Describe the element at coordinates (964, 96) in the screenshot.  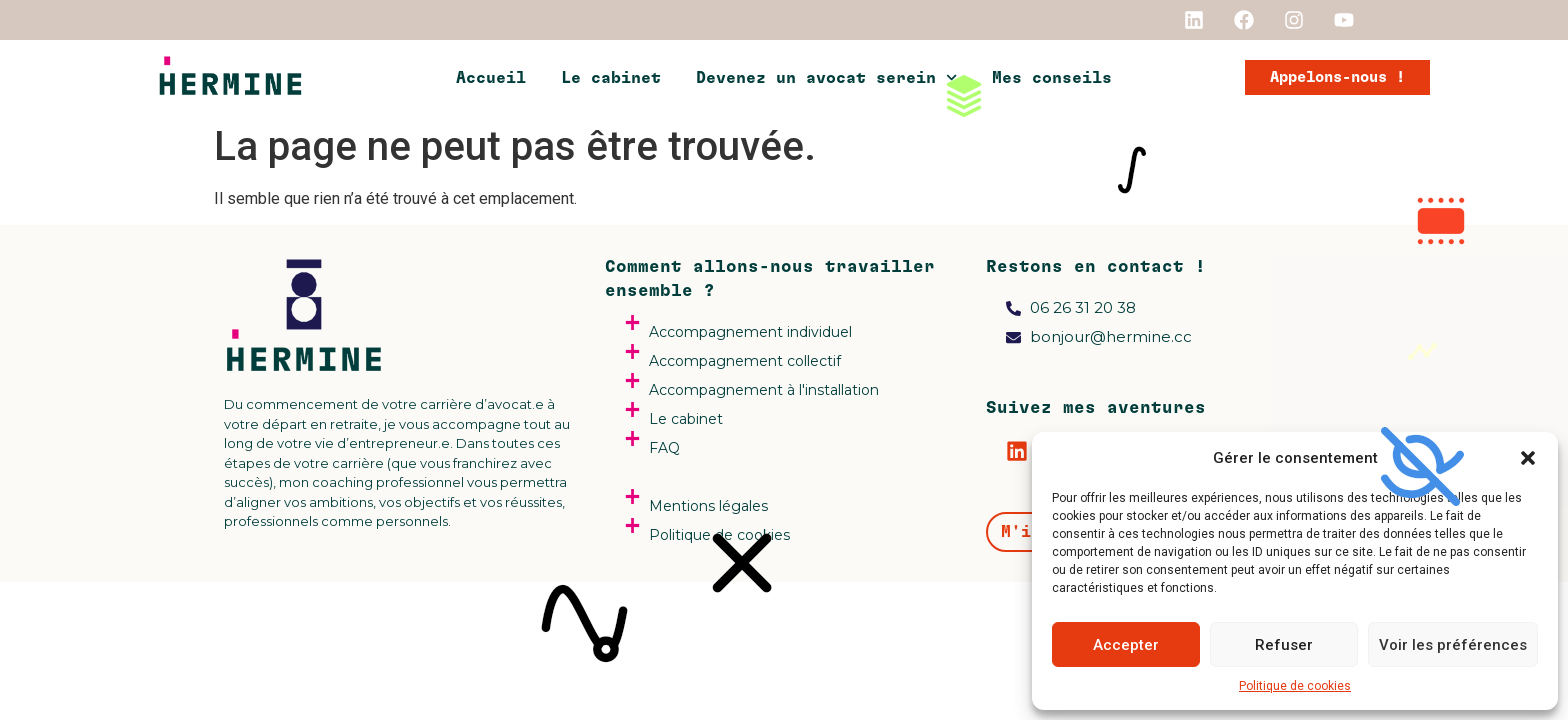
I see `view layered content or stacked items` at that location.